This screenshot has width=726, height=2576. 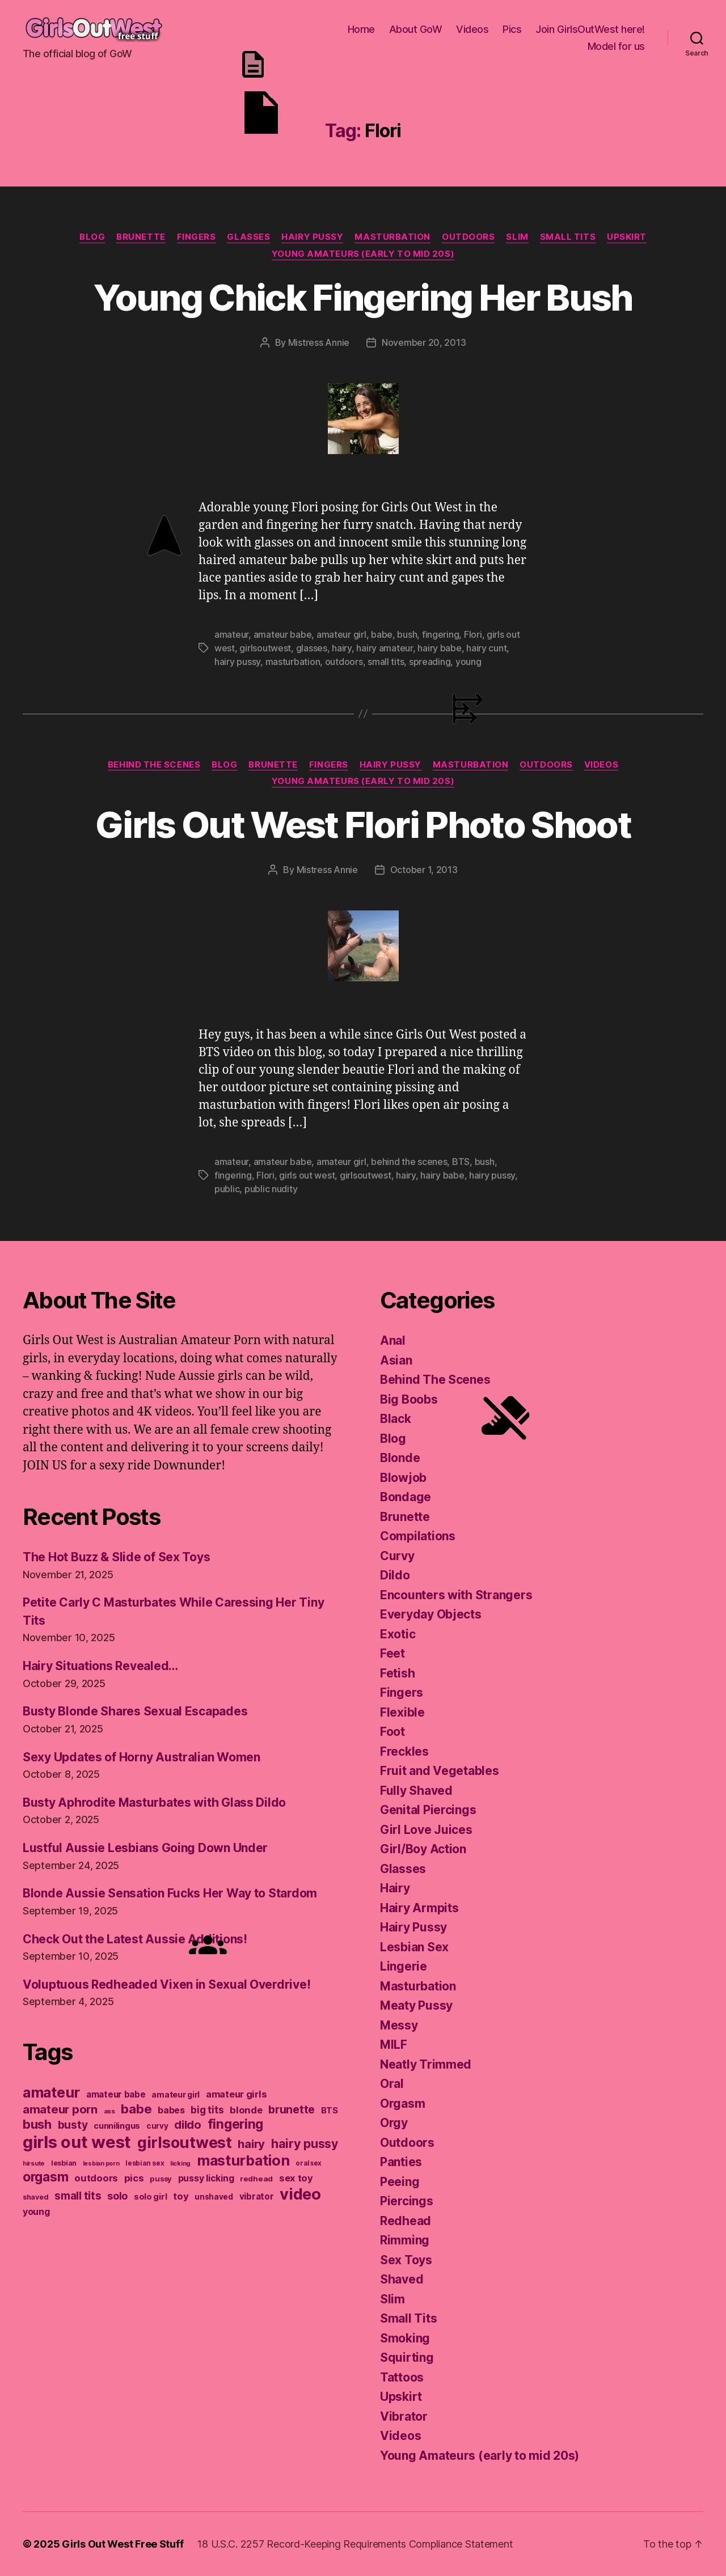 What do you see at coordinates (506, 1417) in the screenshot?
I see `indicates area where stepping is prohibited` at bounding box center [506, 1417].